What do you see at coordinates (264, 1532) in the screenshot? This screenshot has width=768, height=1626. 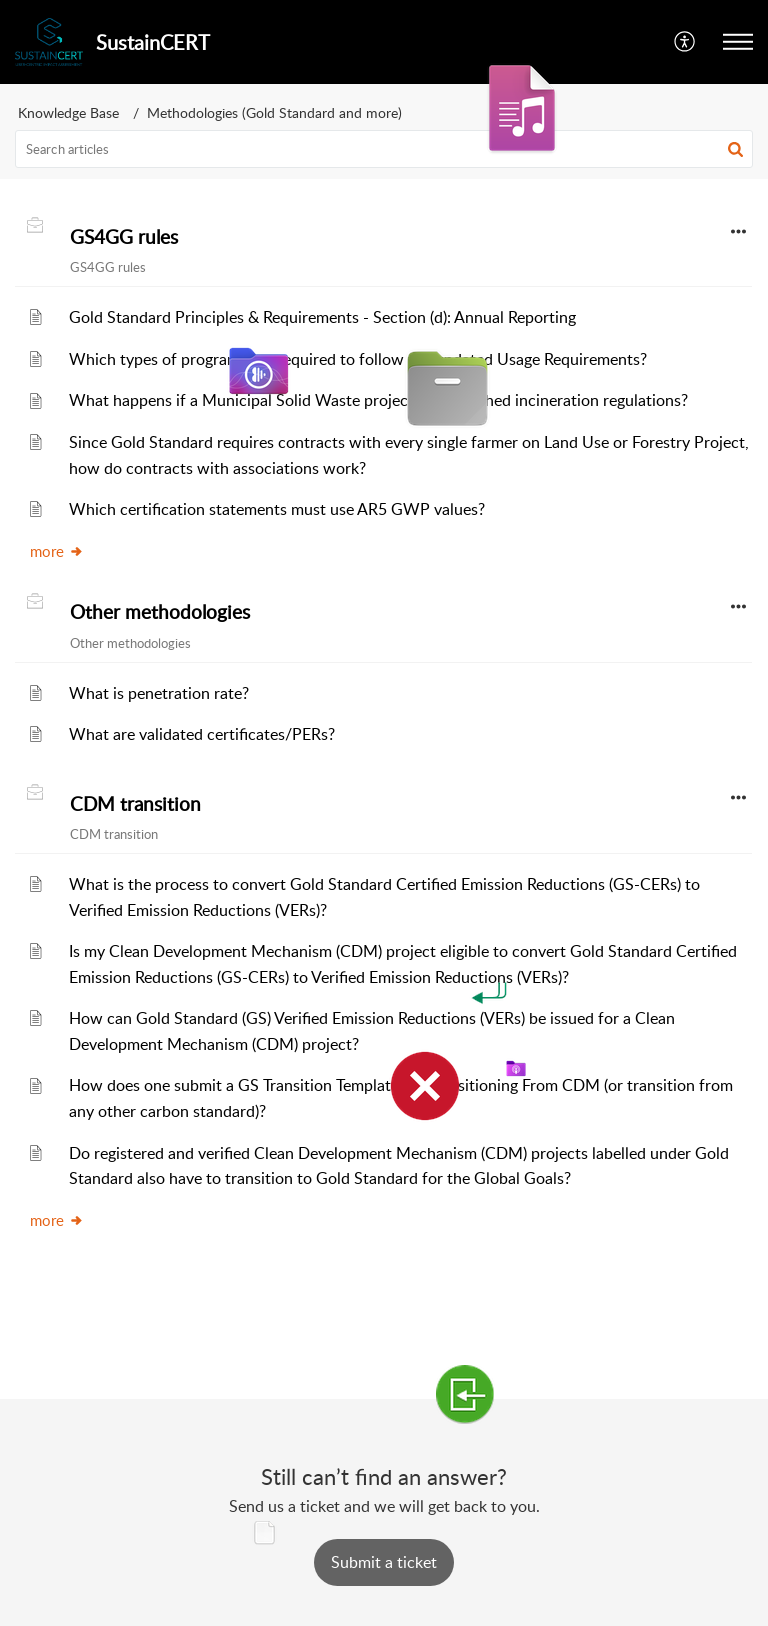 I see `preview a text file before opening` at bounding box center [264, 1532].